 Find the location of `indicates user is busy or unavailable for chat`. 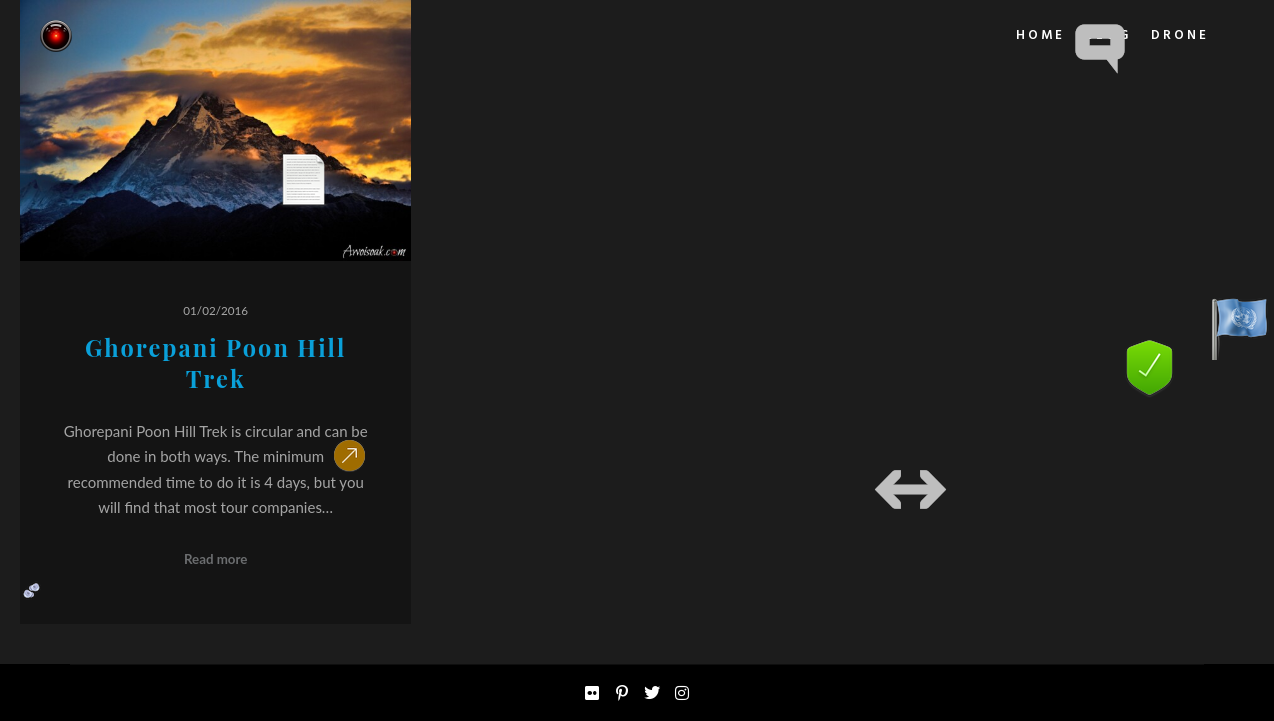

indicates user is busy or unavailable for chat is located at coordinates (1100, 49).